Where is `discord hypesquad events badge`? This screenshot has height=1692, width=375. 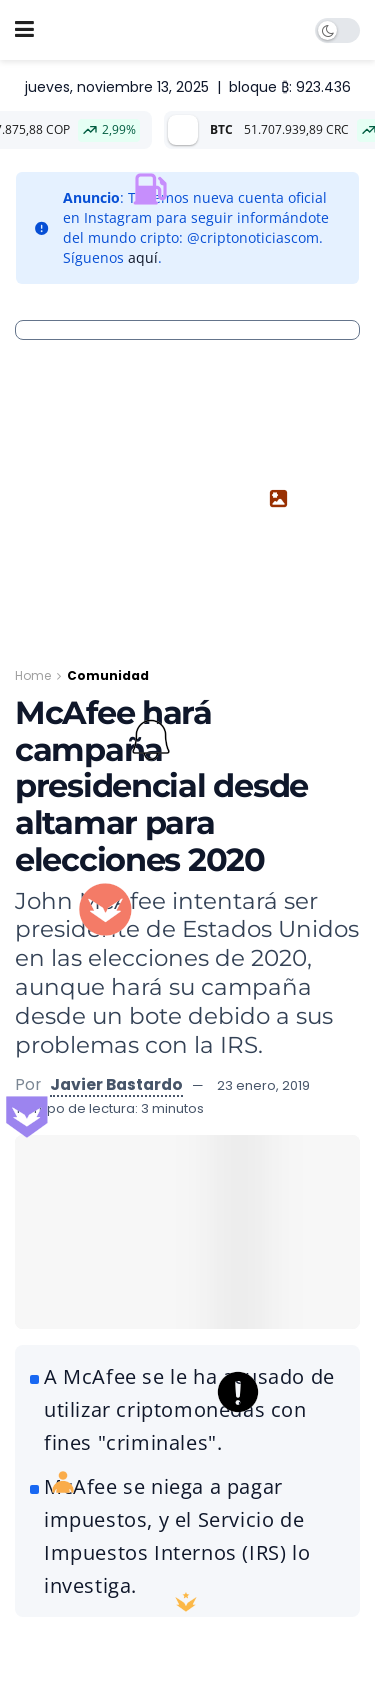 discord hypesquad events badge is located at coordinates (186, 1602).